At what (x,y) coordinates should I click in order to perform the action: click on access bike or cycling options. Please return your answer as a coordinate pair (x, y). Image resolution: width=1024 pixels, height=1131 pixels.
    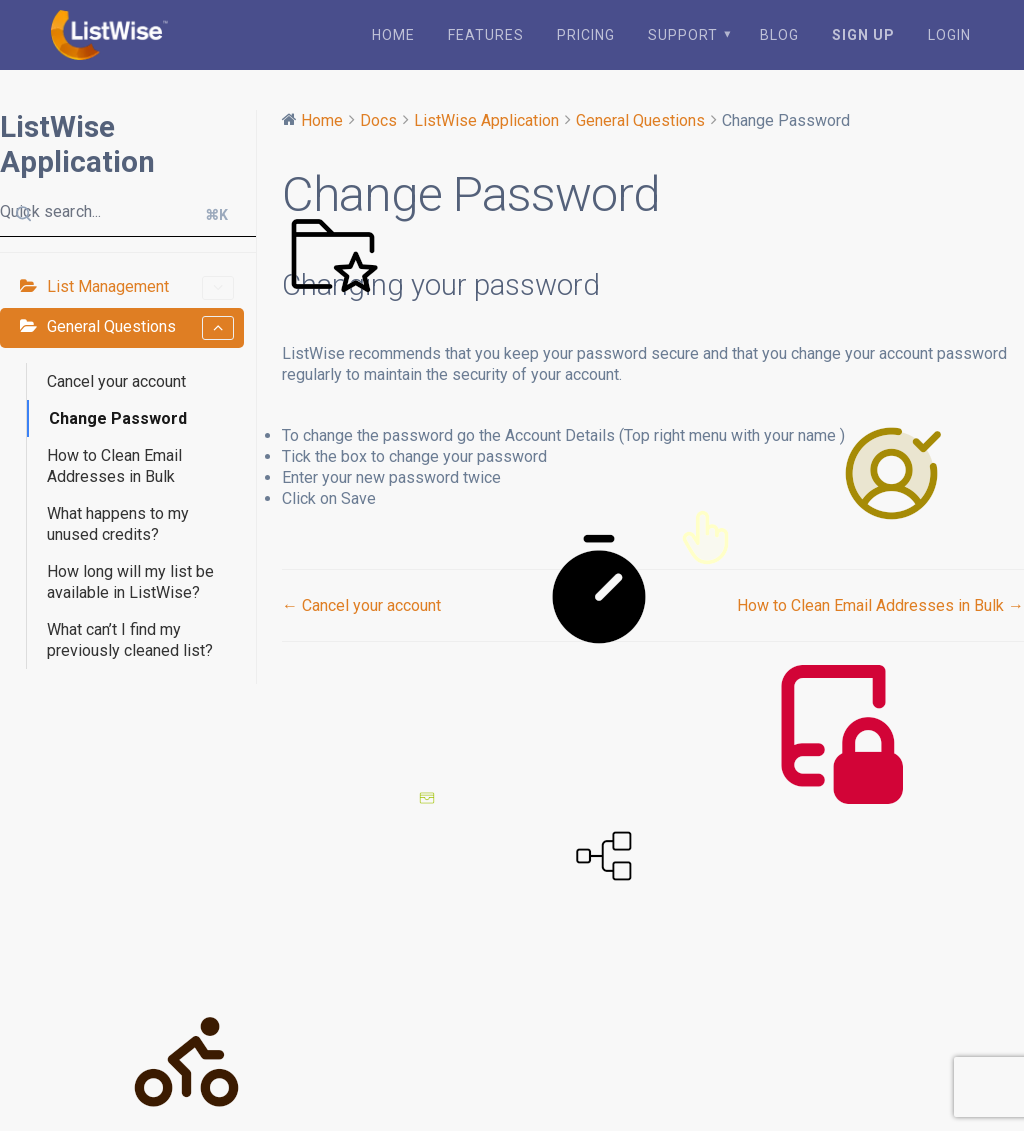
    Looking at the image, I should click on (186, 1059).